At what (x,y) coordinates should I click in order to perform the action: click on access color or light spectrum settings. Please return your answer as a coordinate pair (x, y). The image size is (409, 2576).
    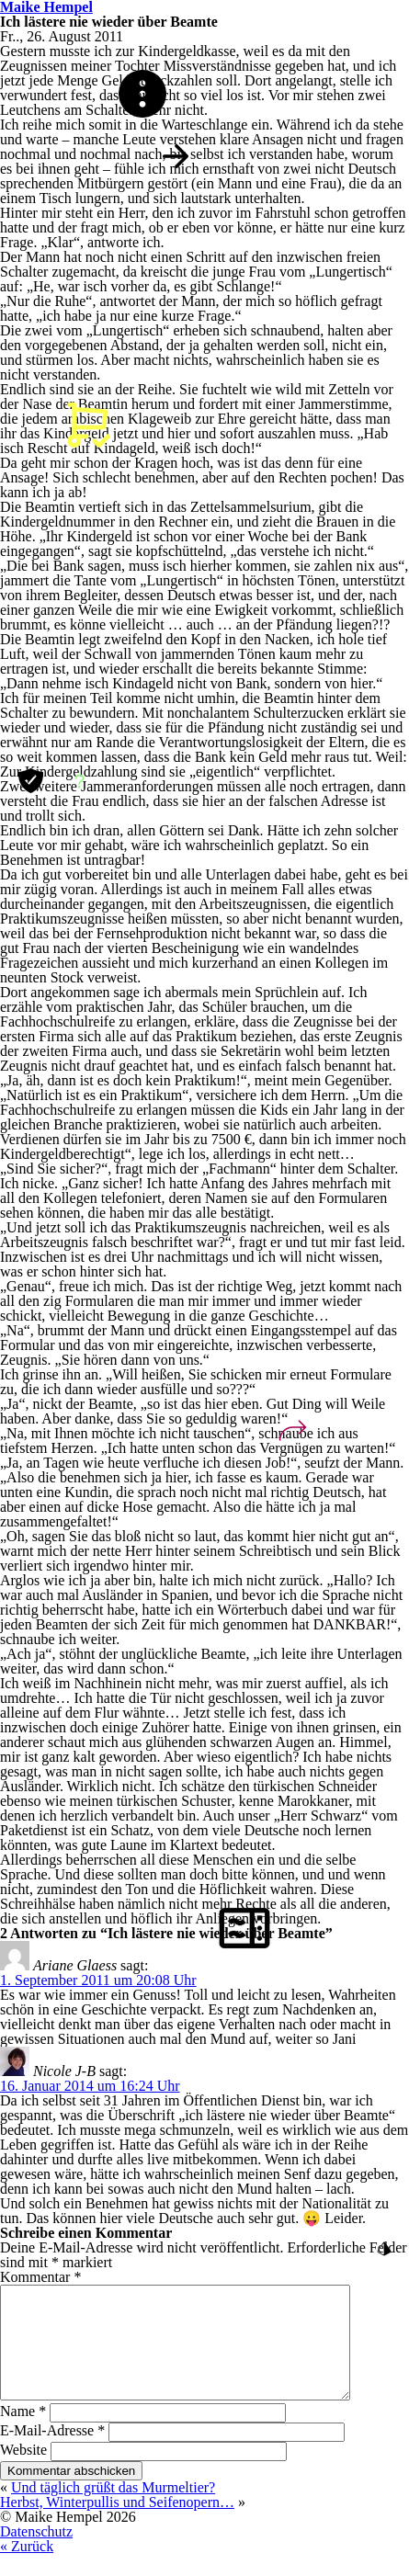
    Looking at the image, I should click on (384, 2249).